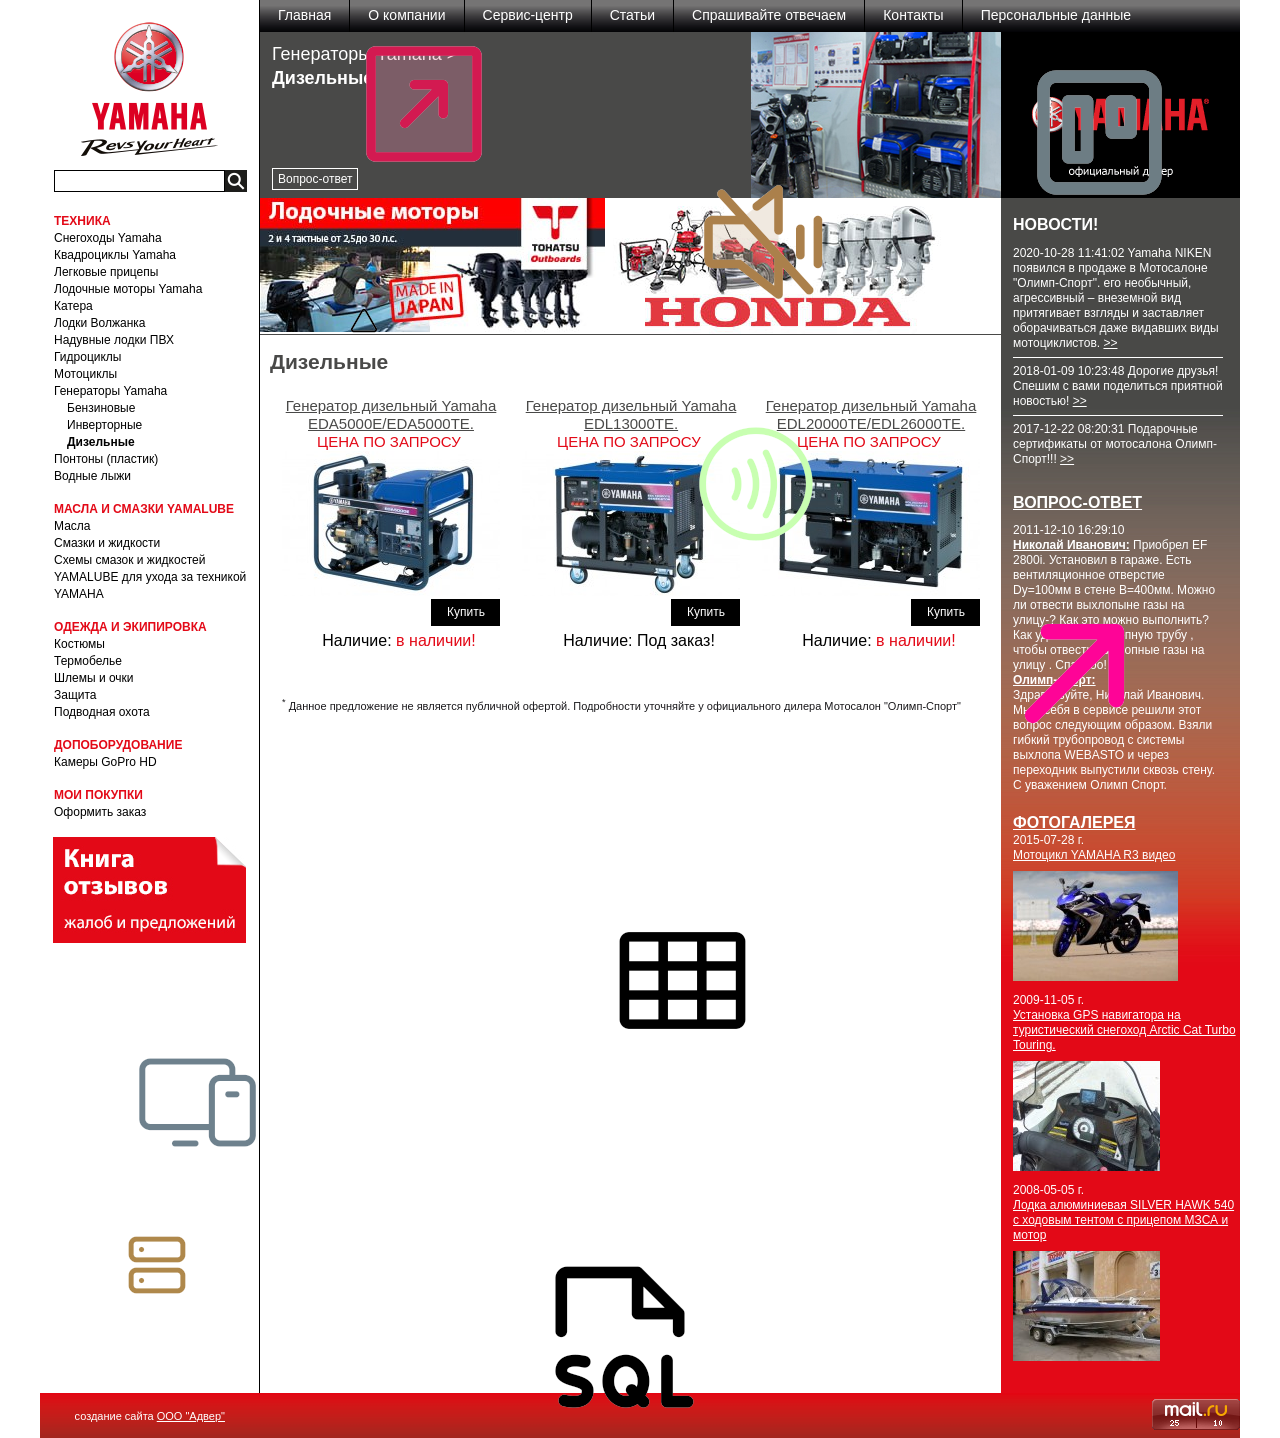  I want to click on access server settings or status, so click(157, 1265).